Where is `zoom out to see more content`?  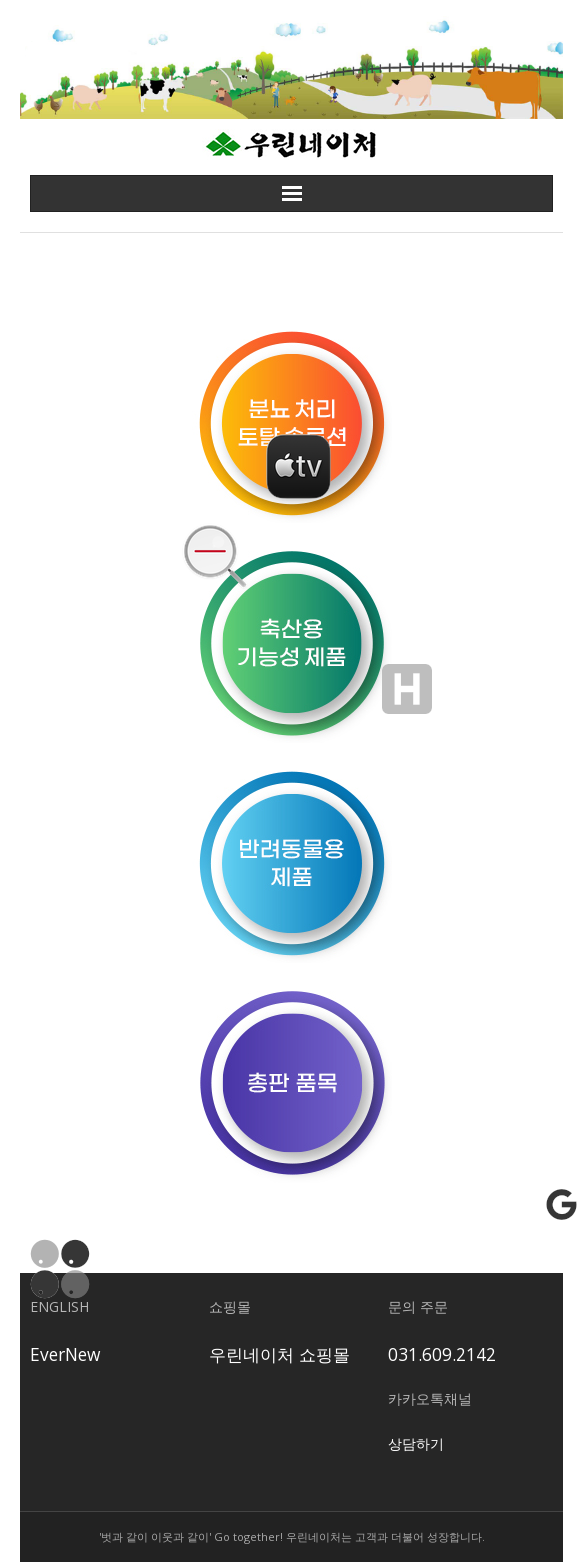 zoom out to see more content is located at coordinates (214, 555).